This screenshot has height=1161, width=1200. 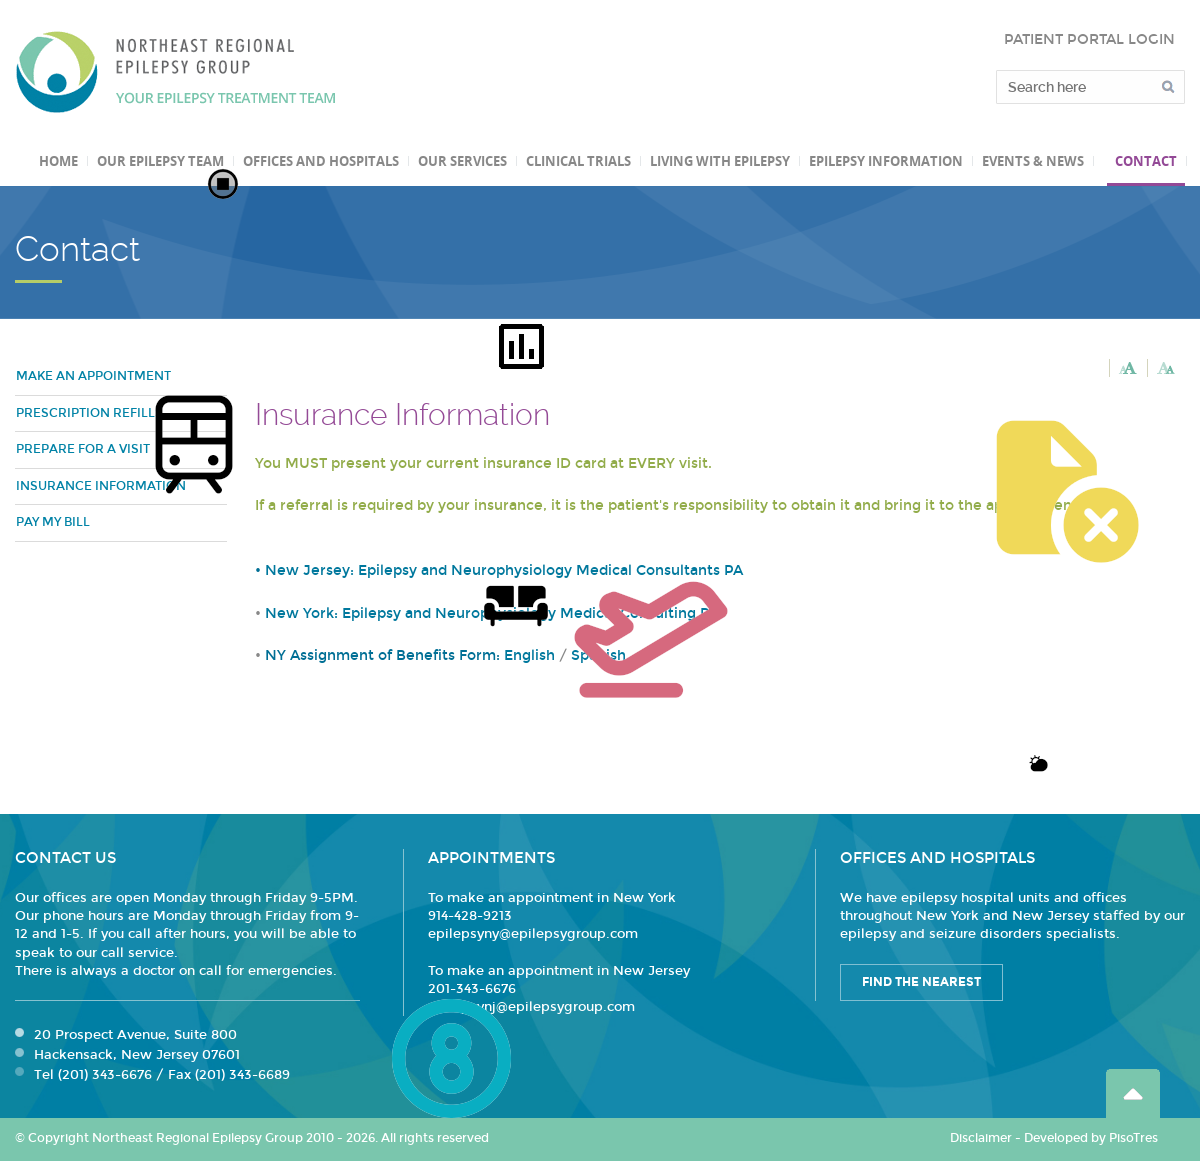 What do you see at coordinates (516, 605) in the screenshot?
I see `browse furniture or home decor items` at bounding box center [516, 605].